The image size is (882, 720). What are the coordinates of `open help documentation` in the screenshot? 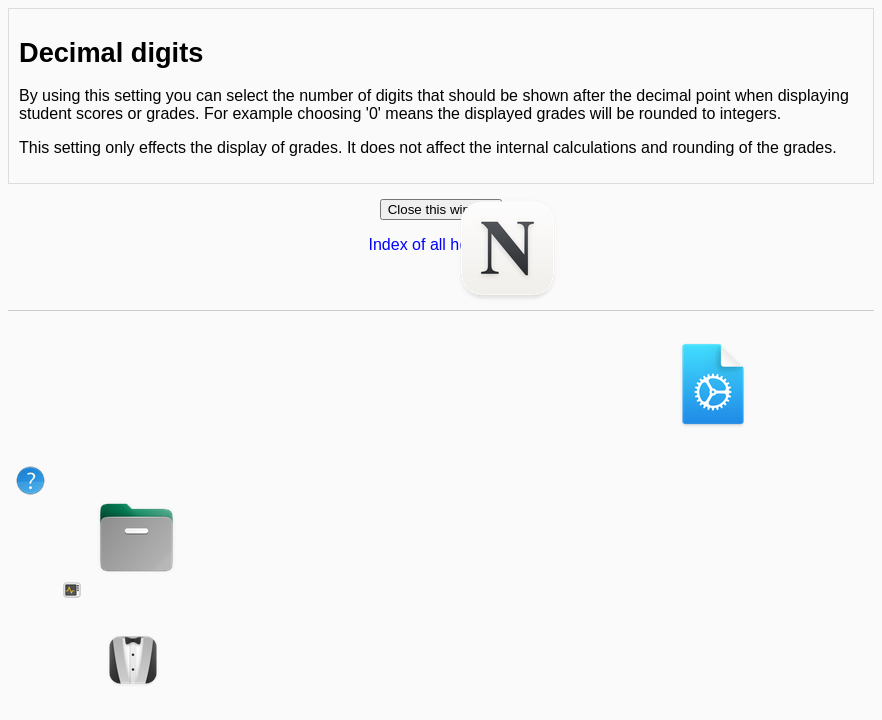 It's located at (30, 480).